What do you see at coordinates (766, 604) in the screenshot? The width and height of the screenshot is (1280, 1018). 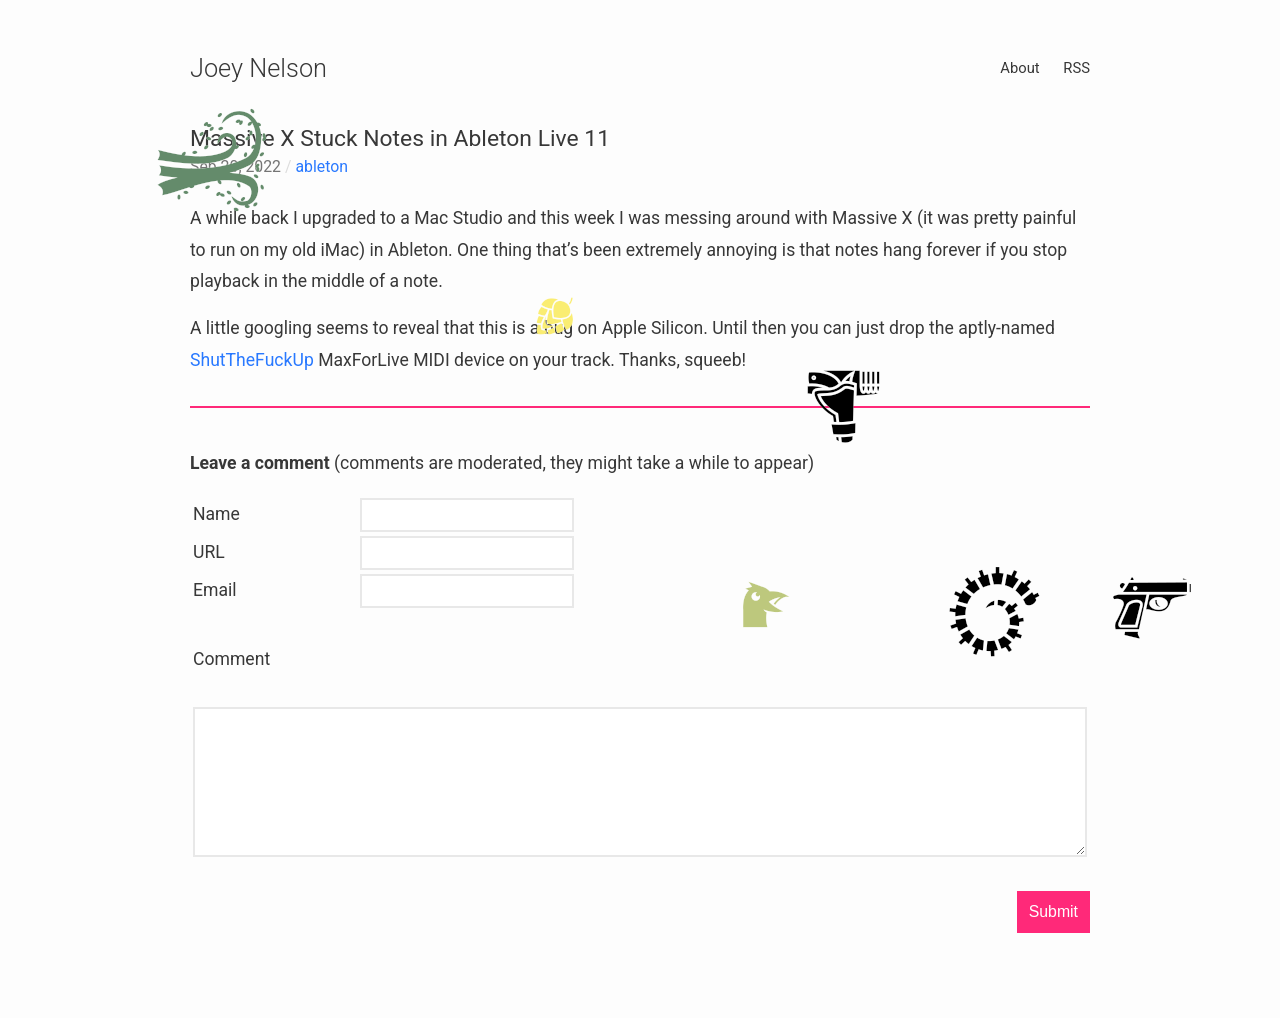 I see `share to twitter` at bounding box center [766, 604].